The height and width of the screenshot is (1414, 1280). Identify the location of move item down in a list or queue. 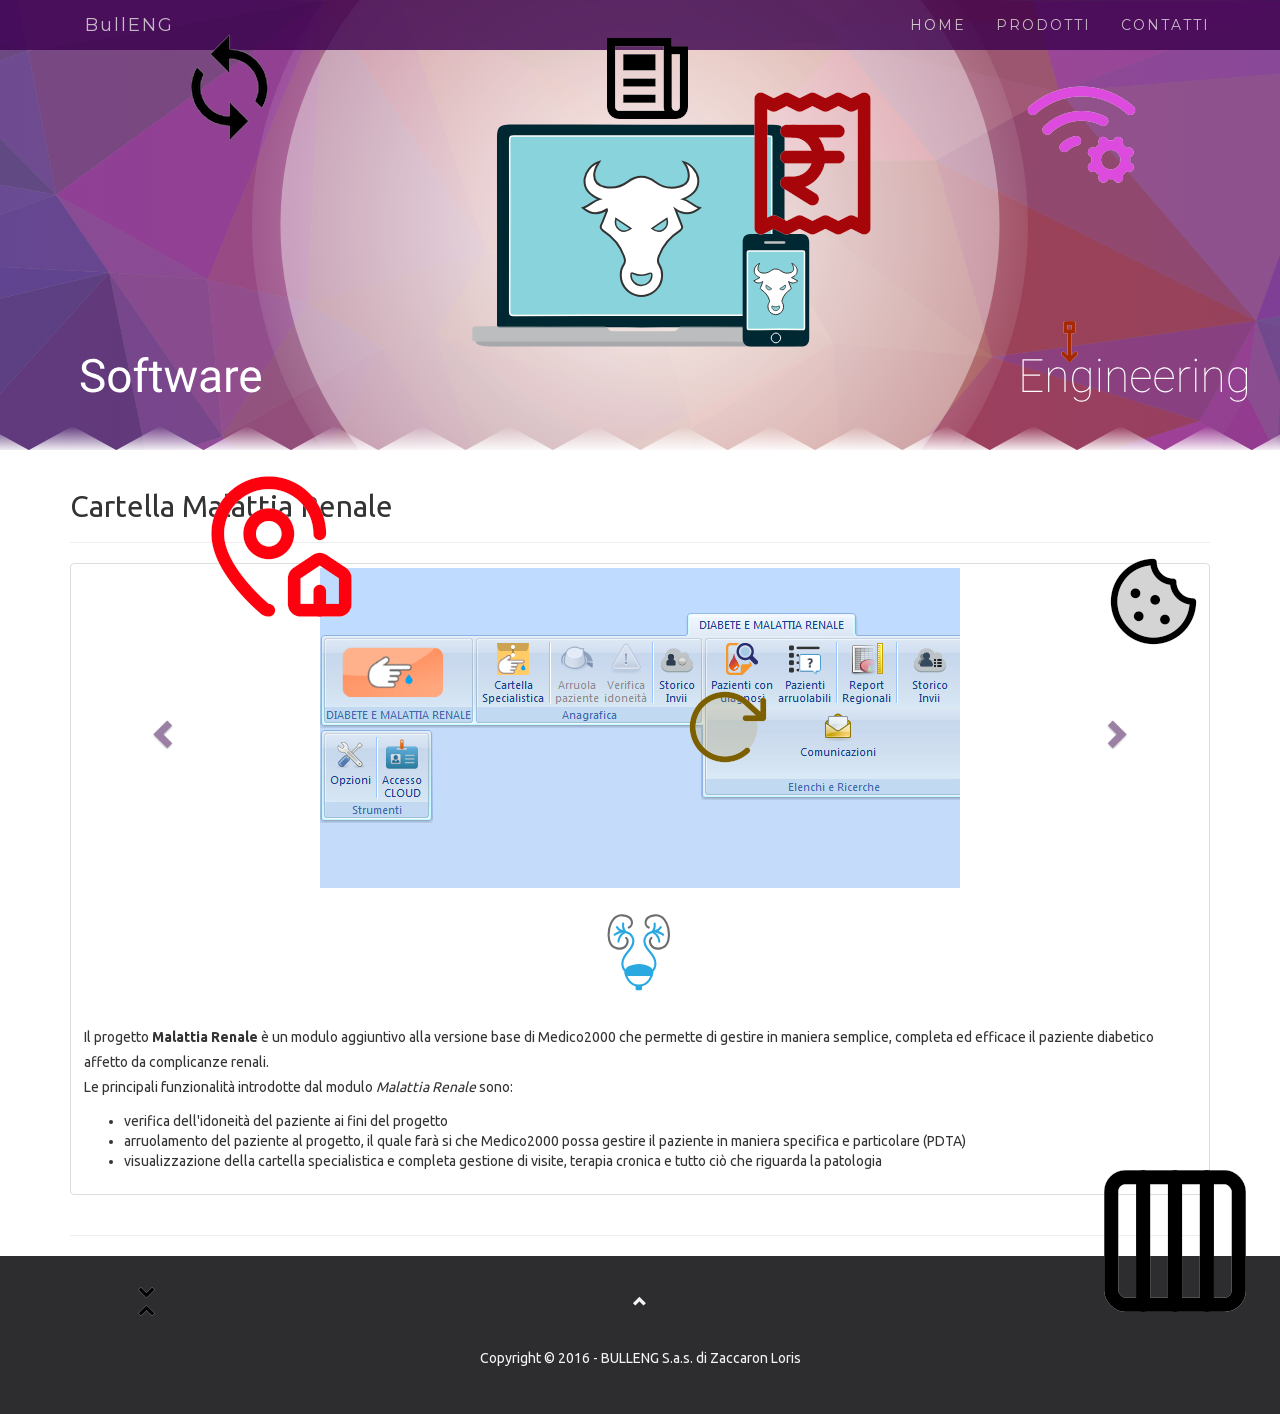
(1069, 341).